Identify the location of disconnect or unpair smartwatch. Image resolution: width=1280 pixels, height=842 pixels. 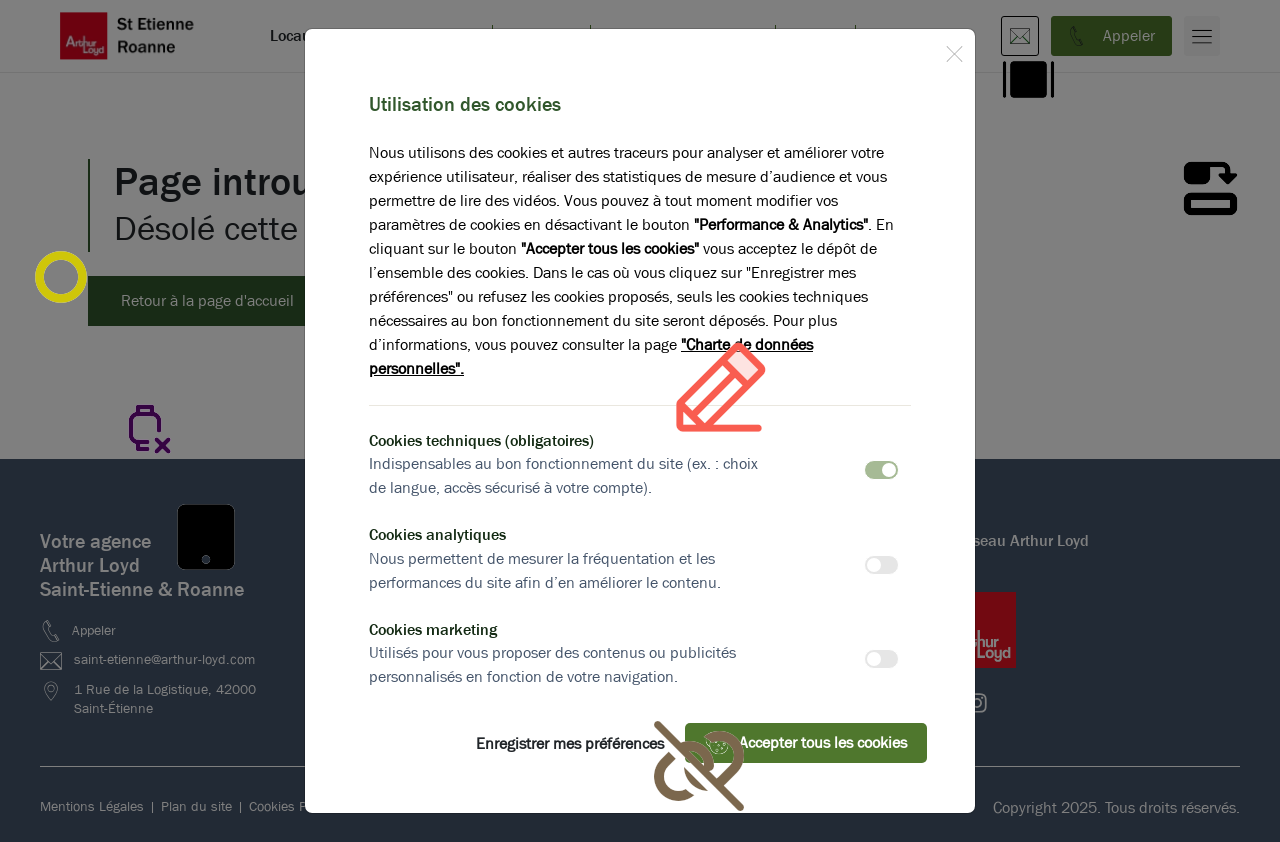
(145, 428).